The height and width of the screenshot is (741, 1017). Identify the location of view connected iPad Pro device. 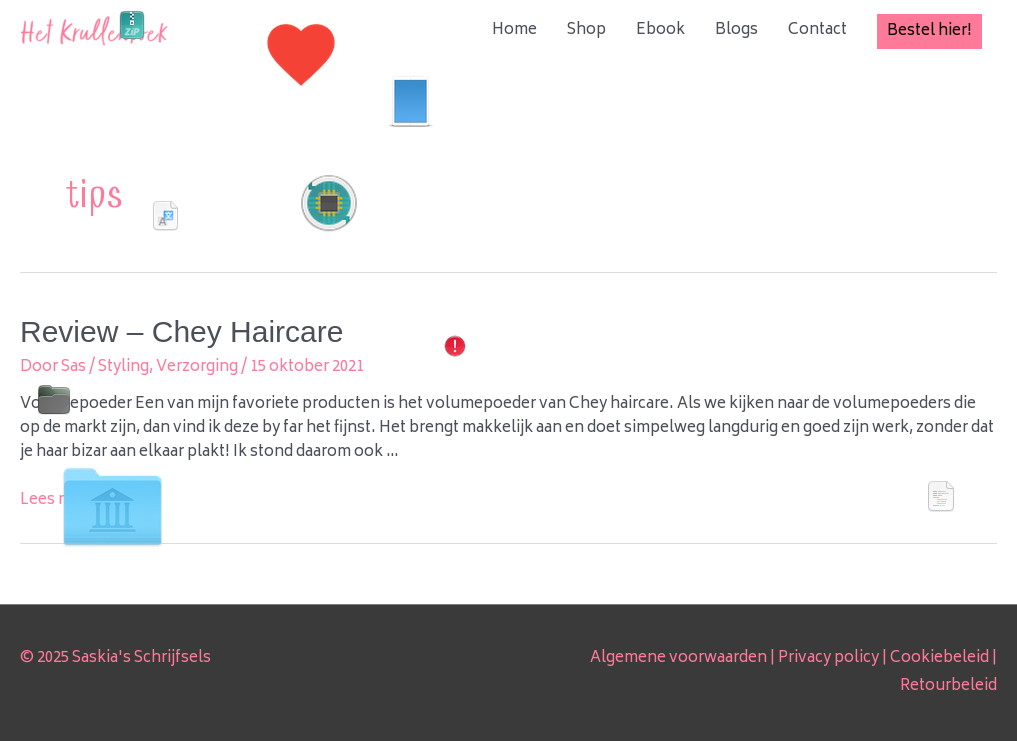
(410, 101).